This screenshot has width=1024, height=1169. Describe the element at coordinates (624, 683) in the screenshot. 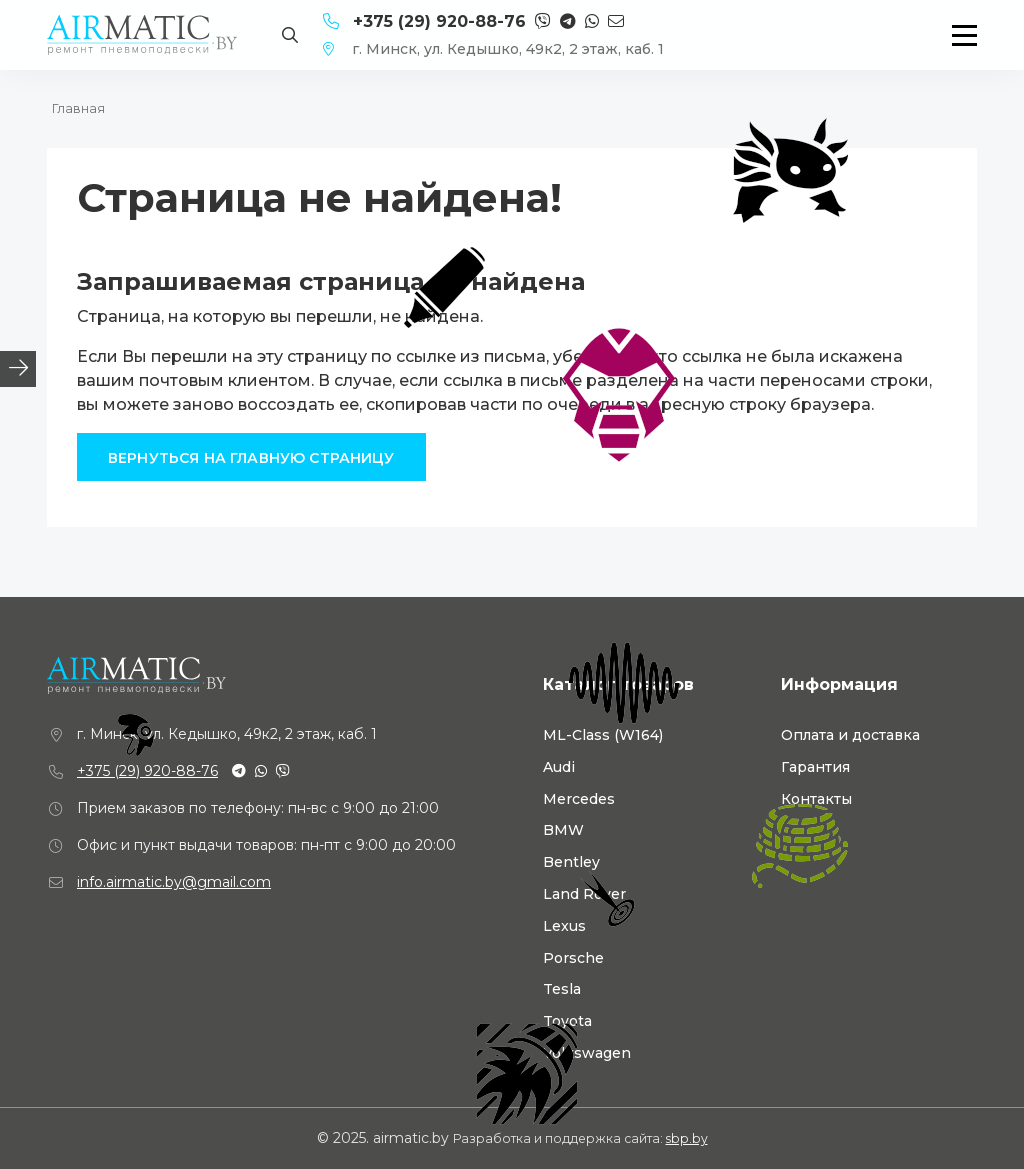

I see `adjust audio amplitude or volume levels` at that location.